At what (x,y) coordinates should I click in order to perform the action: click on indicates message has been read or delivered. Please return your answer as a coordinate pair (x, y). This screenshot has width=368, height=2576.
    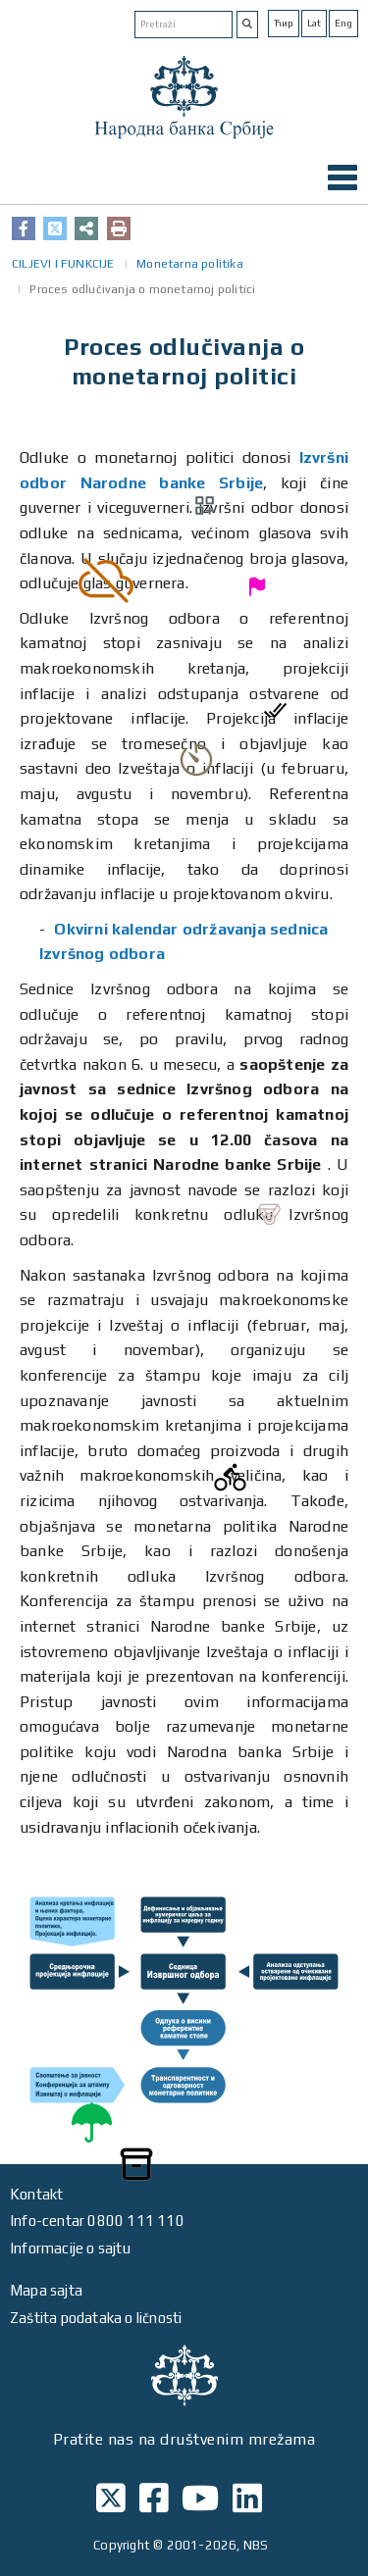
    Looking at the image, I should click on (275, 710).